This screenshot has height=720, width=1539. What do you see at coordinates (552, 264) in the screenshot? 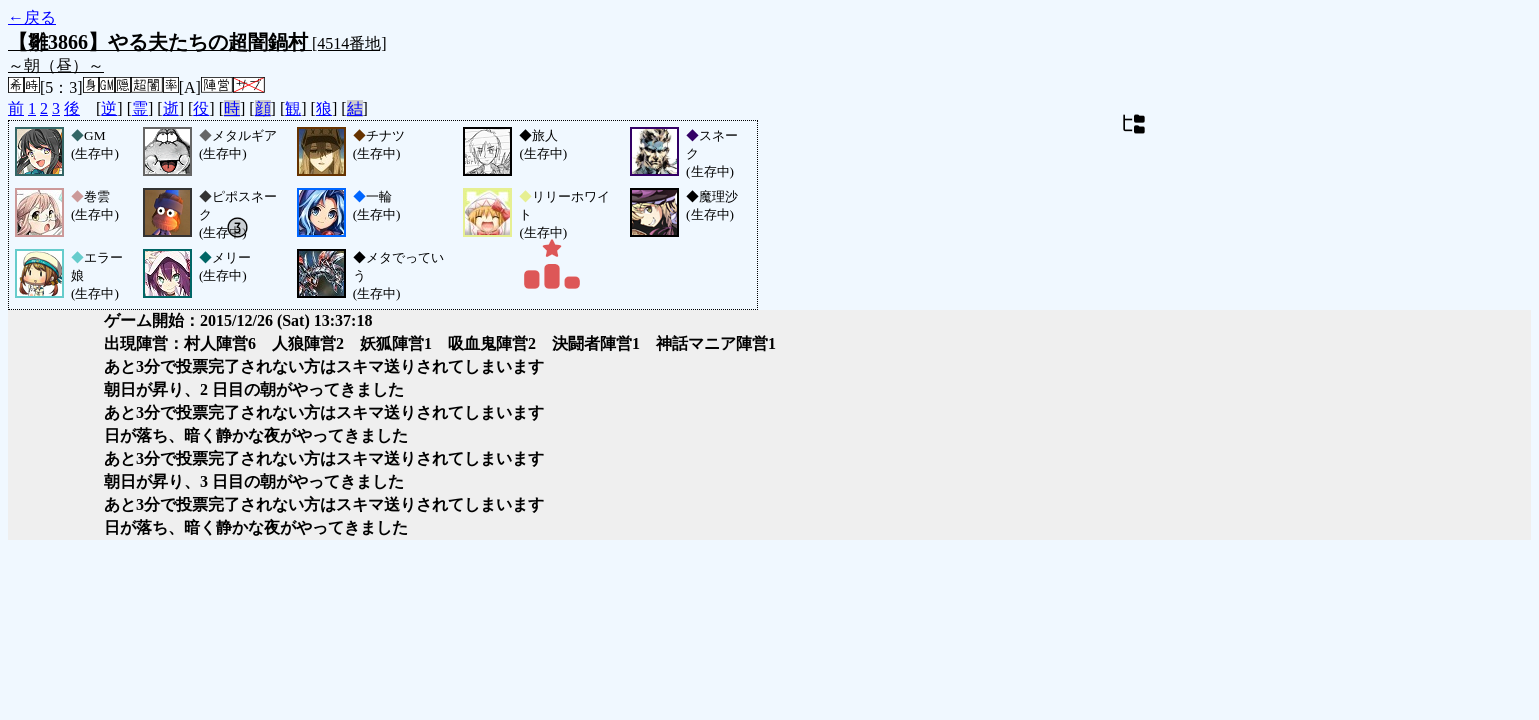
I see `view leaderboard rankings` at bounding box center [552, 264].